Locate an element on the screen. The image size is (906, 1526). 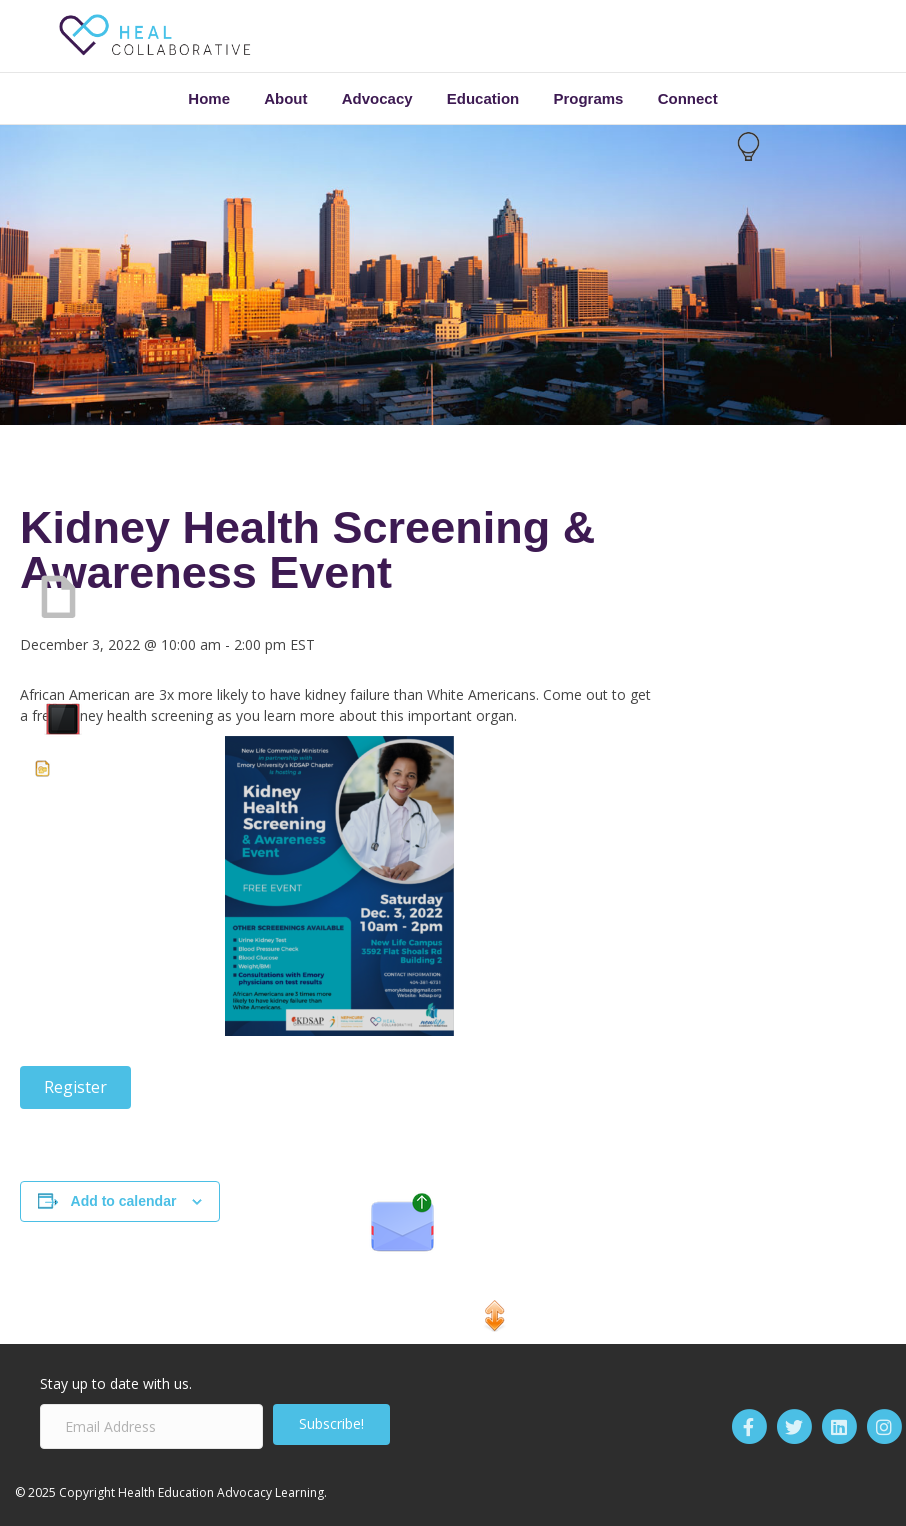
flip object vertically is located at coordinates (495, 1317).